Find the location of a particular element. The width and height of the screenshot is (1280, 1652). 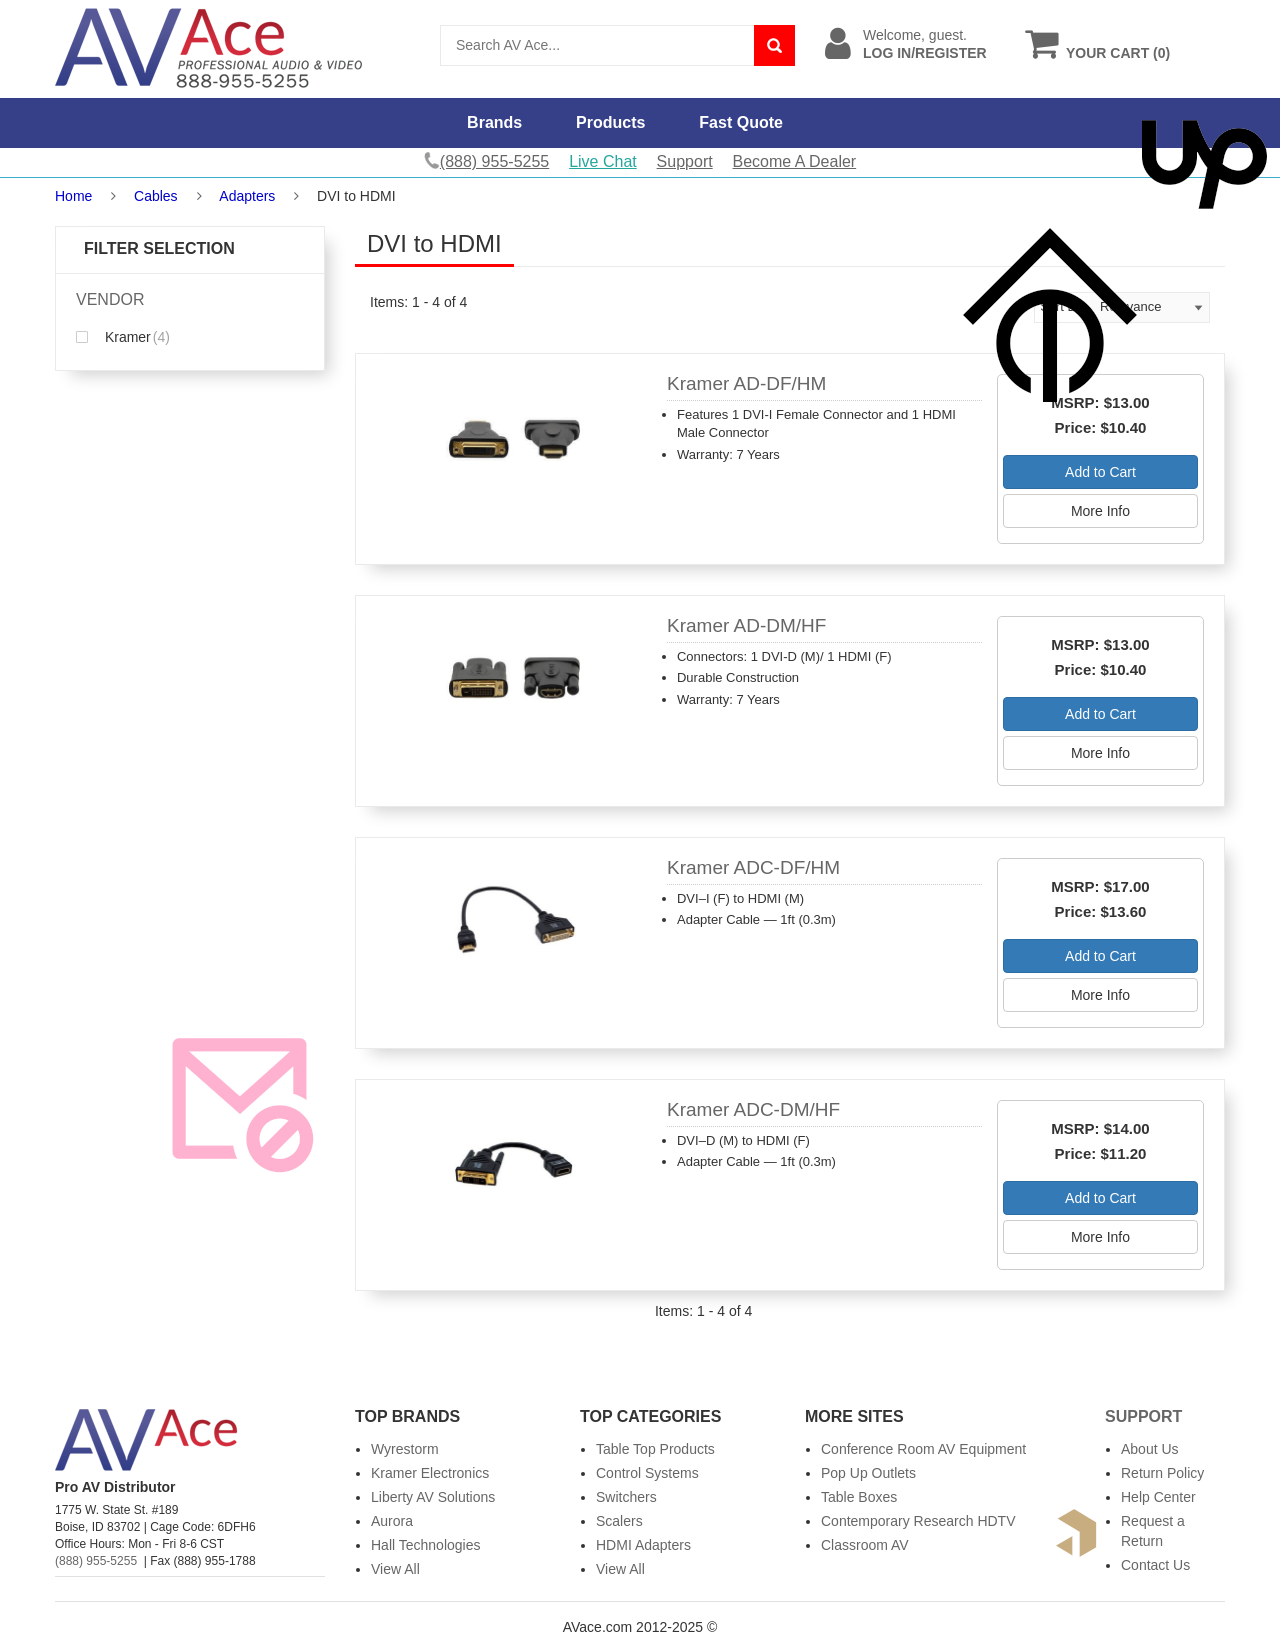

payload cms logo is located at coordinates (1076, 1533).